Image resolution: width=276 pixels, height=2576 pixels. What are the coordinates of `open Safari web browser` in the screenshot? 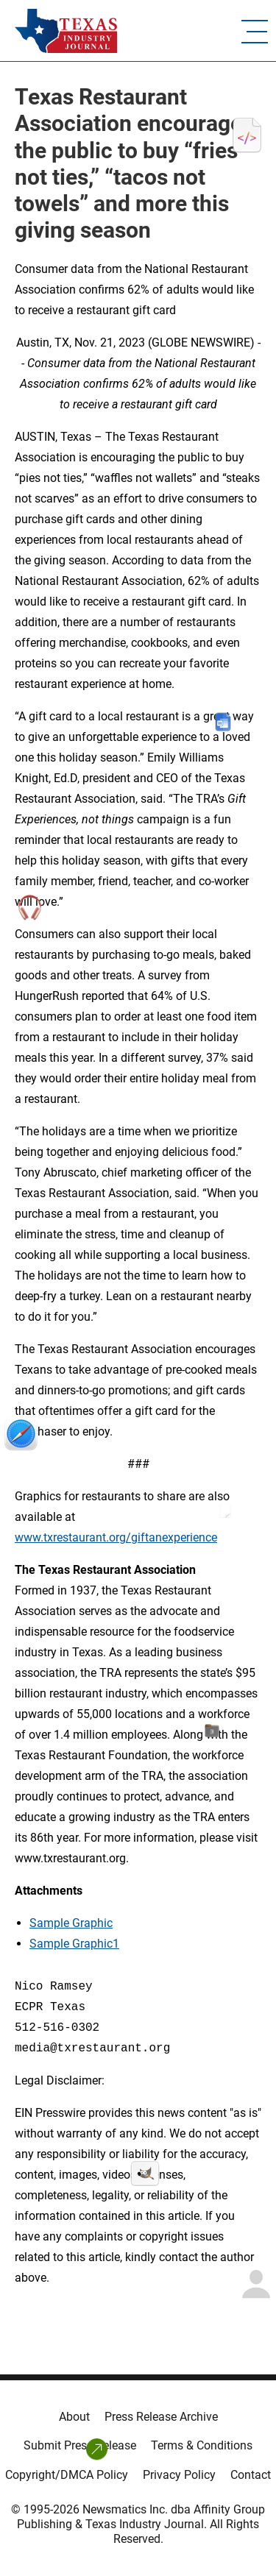 It's located at (21, 1433).